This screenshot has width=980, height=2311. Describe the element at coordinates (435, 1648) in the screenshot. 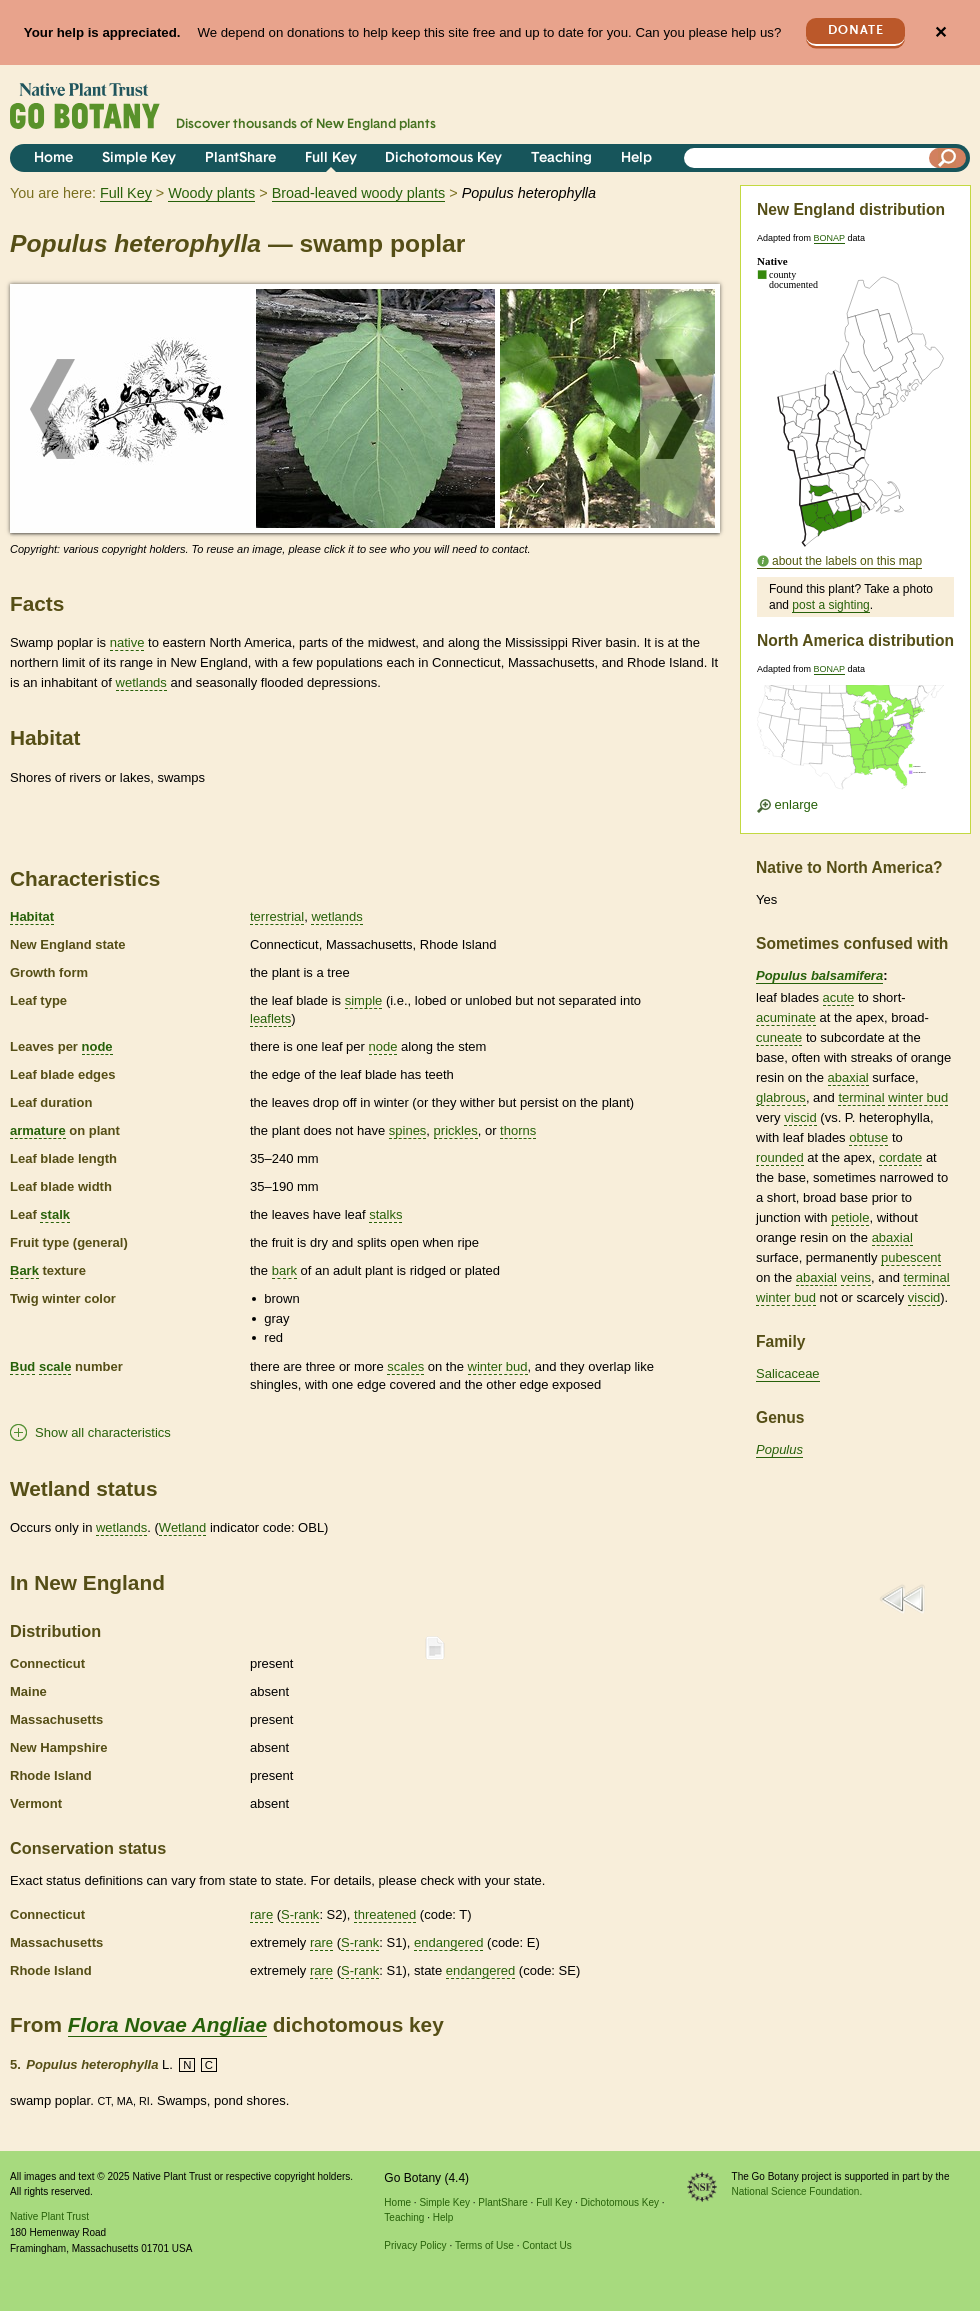

I see `open a text file` at that location.